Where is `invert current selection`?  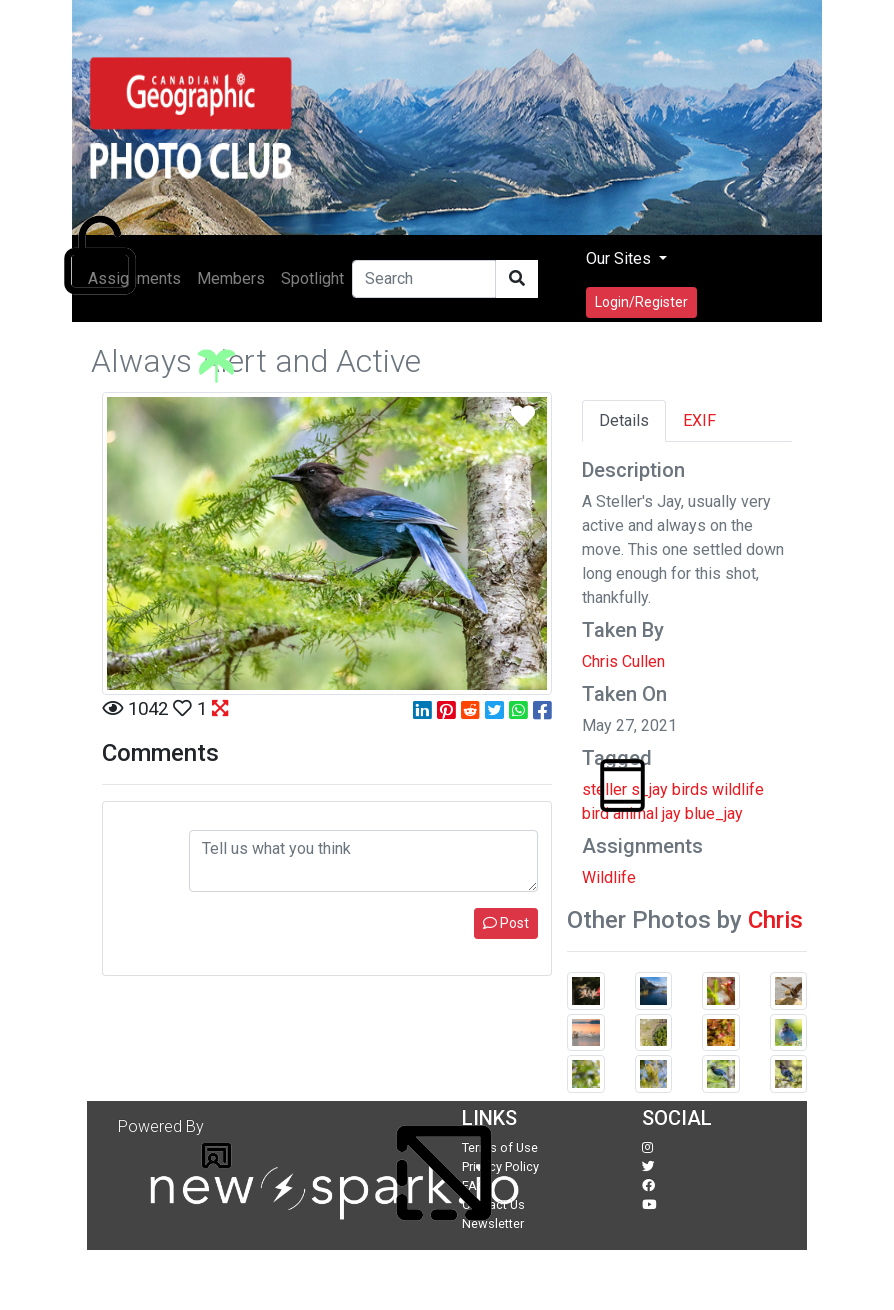 invert current selection is located at coordinates (444, 1173).